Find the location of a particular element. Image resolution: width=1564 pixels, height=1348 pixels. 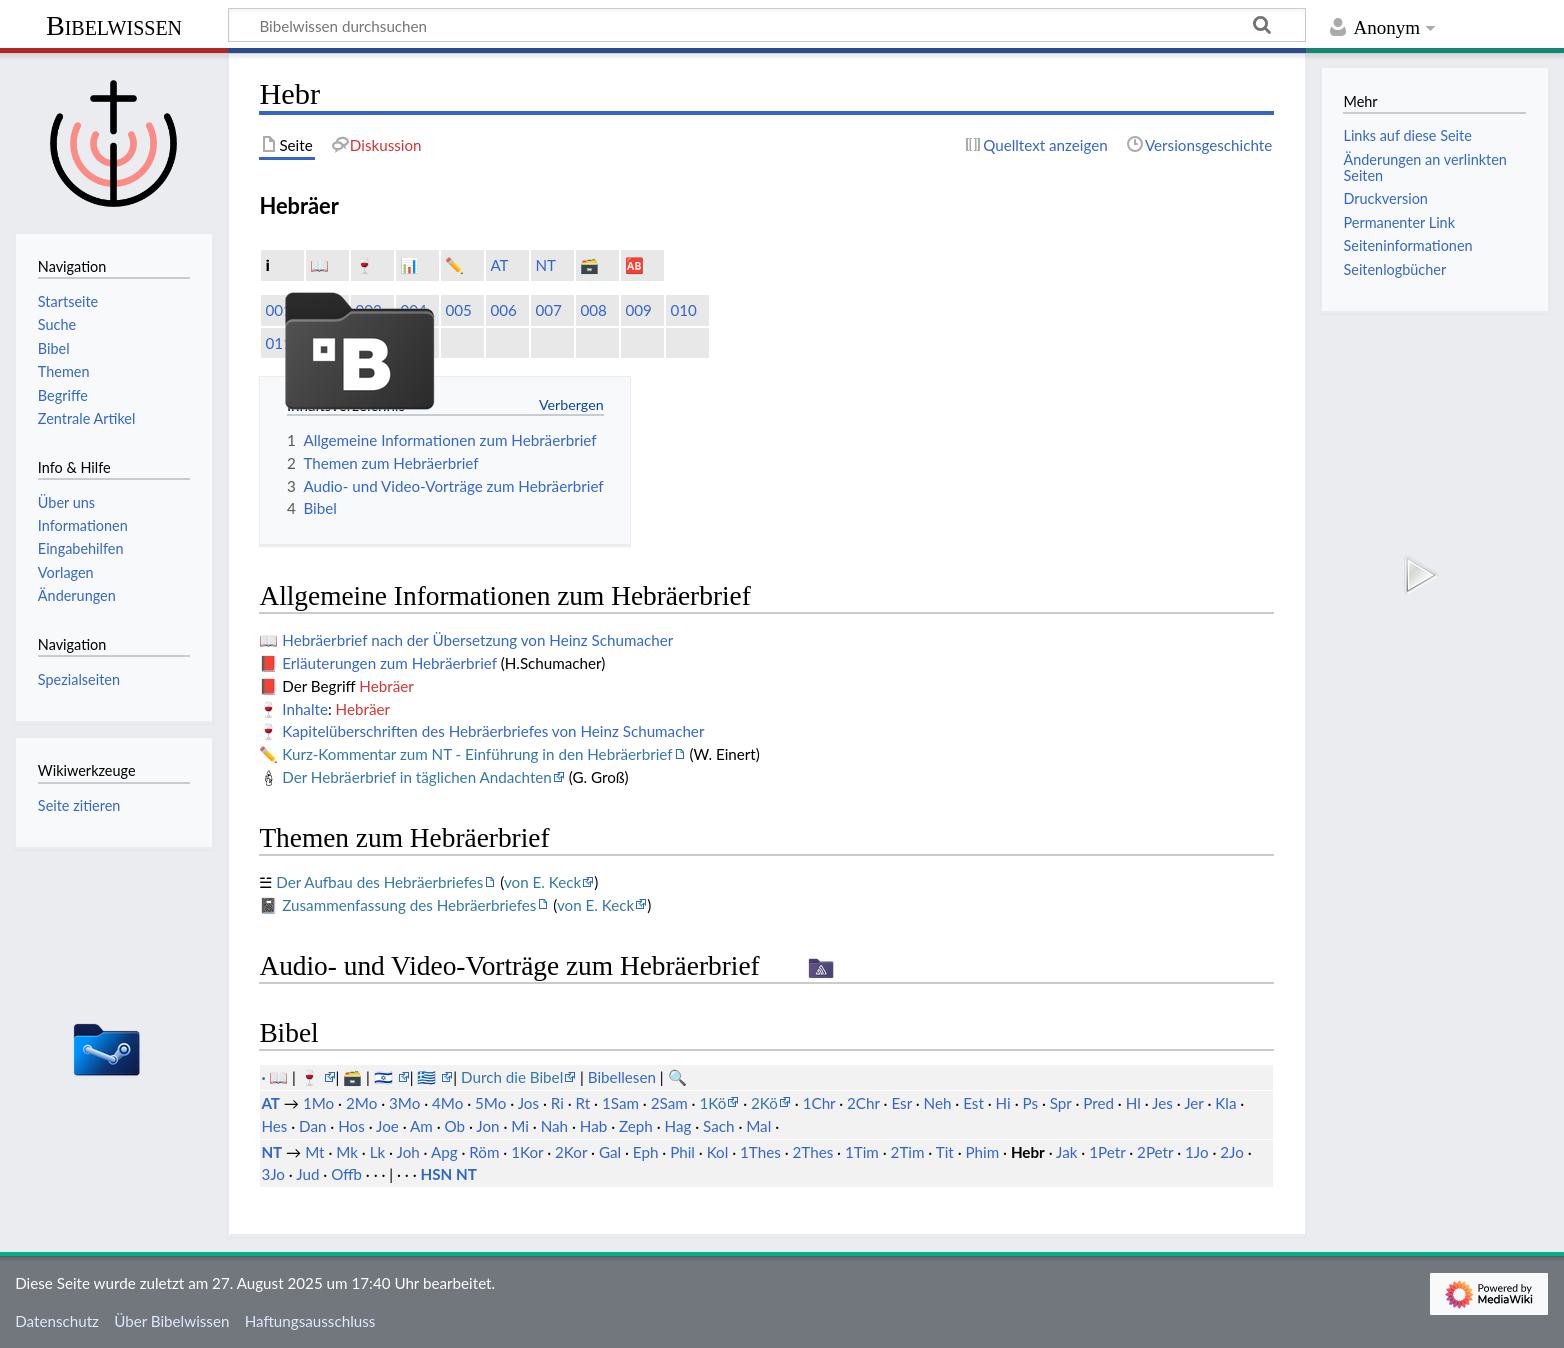

open your Steam games folder is located at coordinates (106, 1051).